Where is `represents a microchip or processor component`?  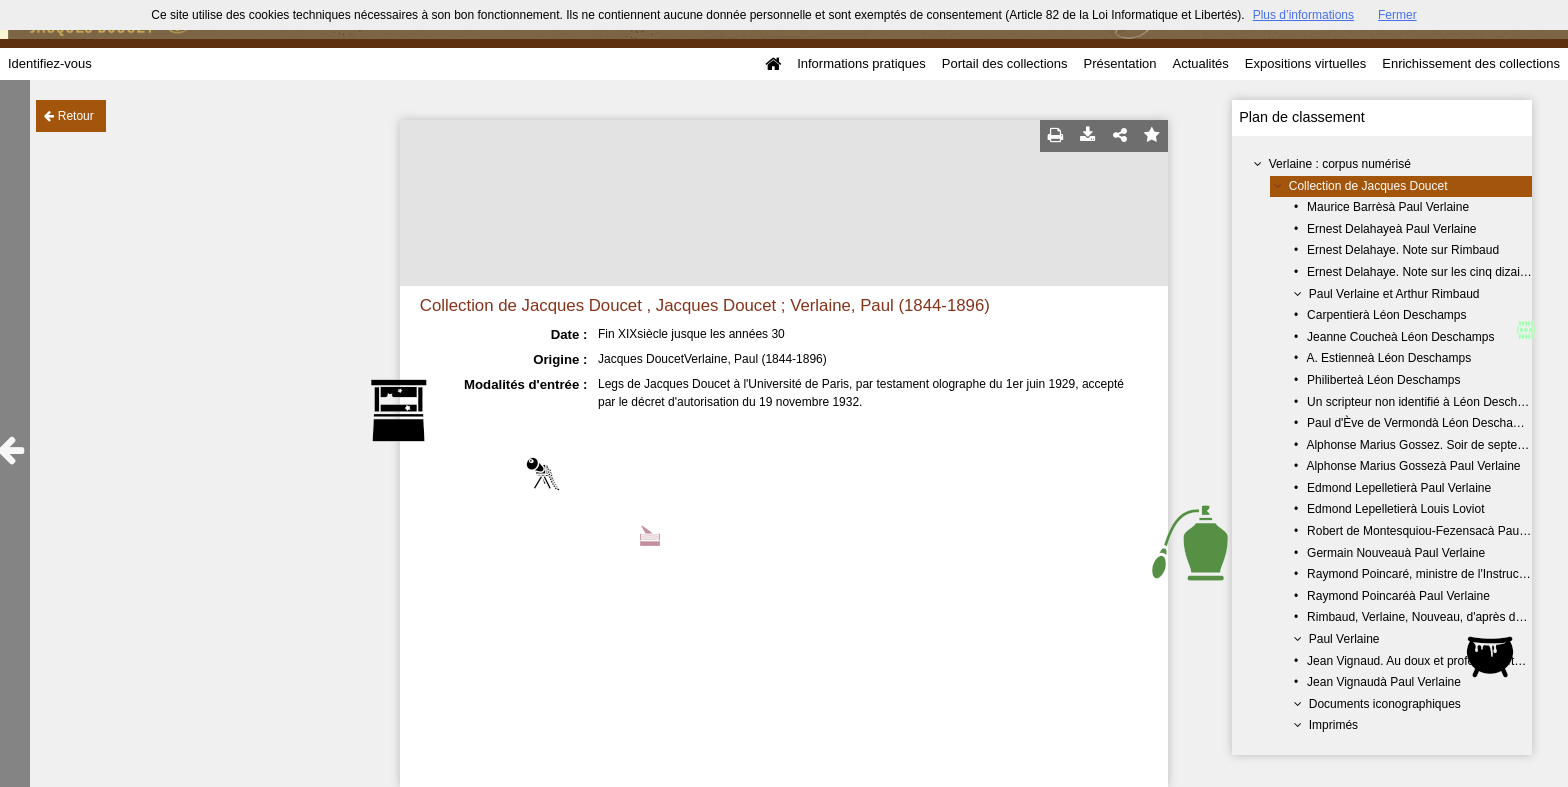 represents a microchip or processor component is located at coordinates (1526, 330).